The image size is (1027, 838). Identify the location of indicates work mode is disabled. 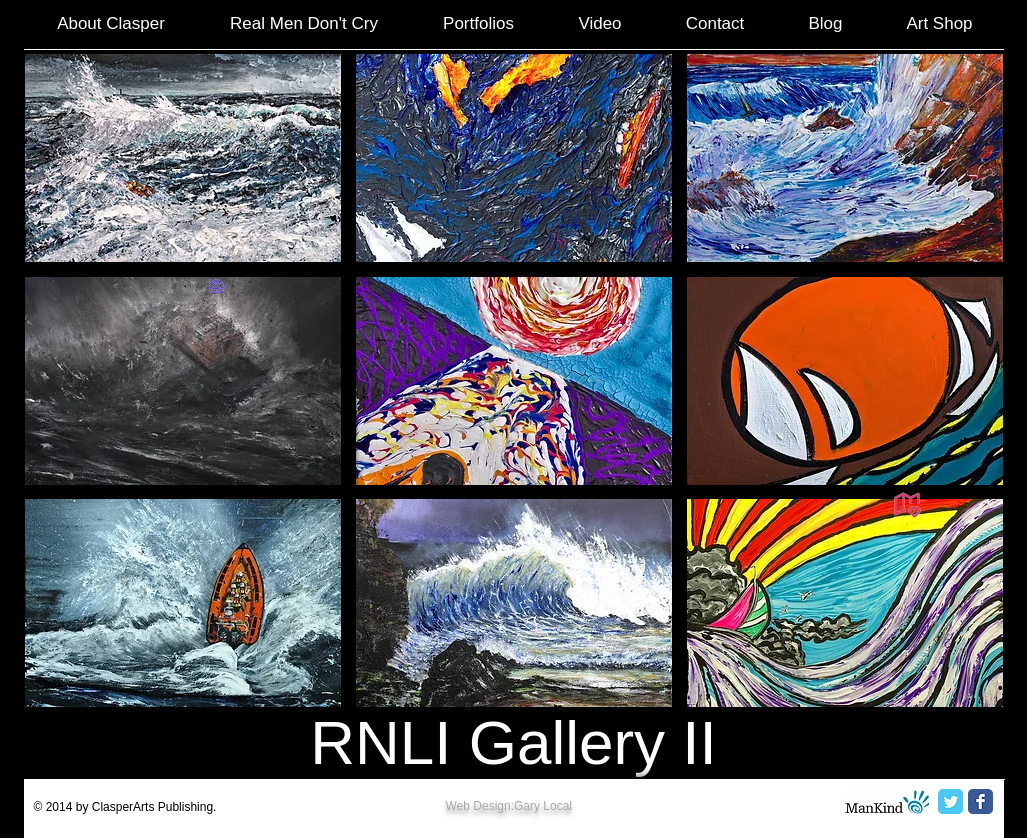
(216, 286).